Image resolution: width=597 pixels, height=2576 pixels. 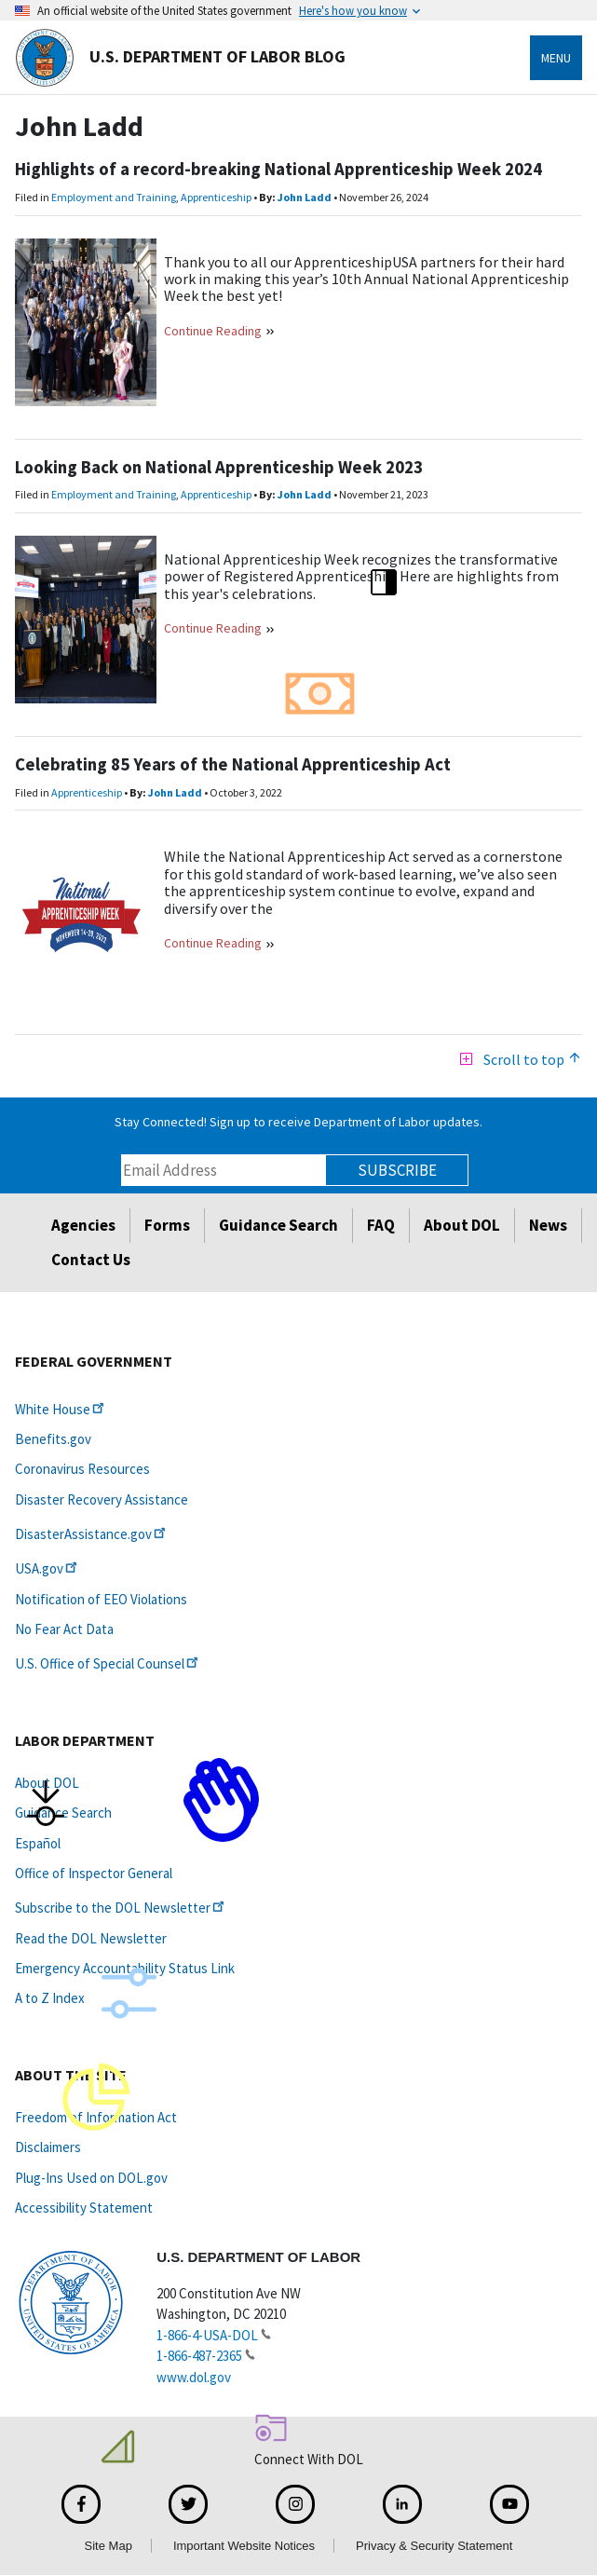 I want to click on give applause or show appreciation, so click(x=223, y=1800).